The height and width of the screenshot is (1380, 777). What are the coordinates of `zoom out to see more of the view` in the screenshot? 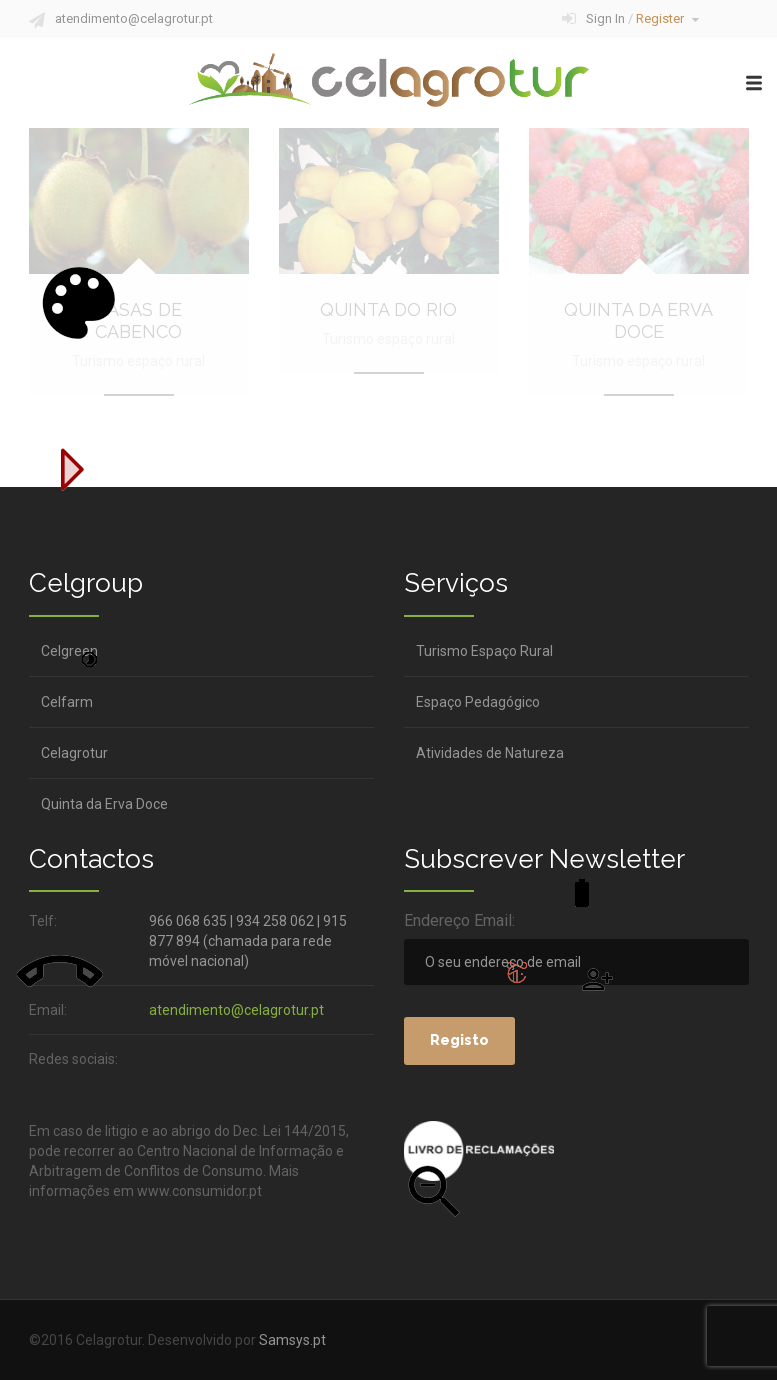 It's located at (435, 1192).